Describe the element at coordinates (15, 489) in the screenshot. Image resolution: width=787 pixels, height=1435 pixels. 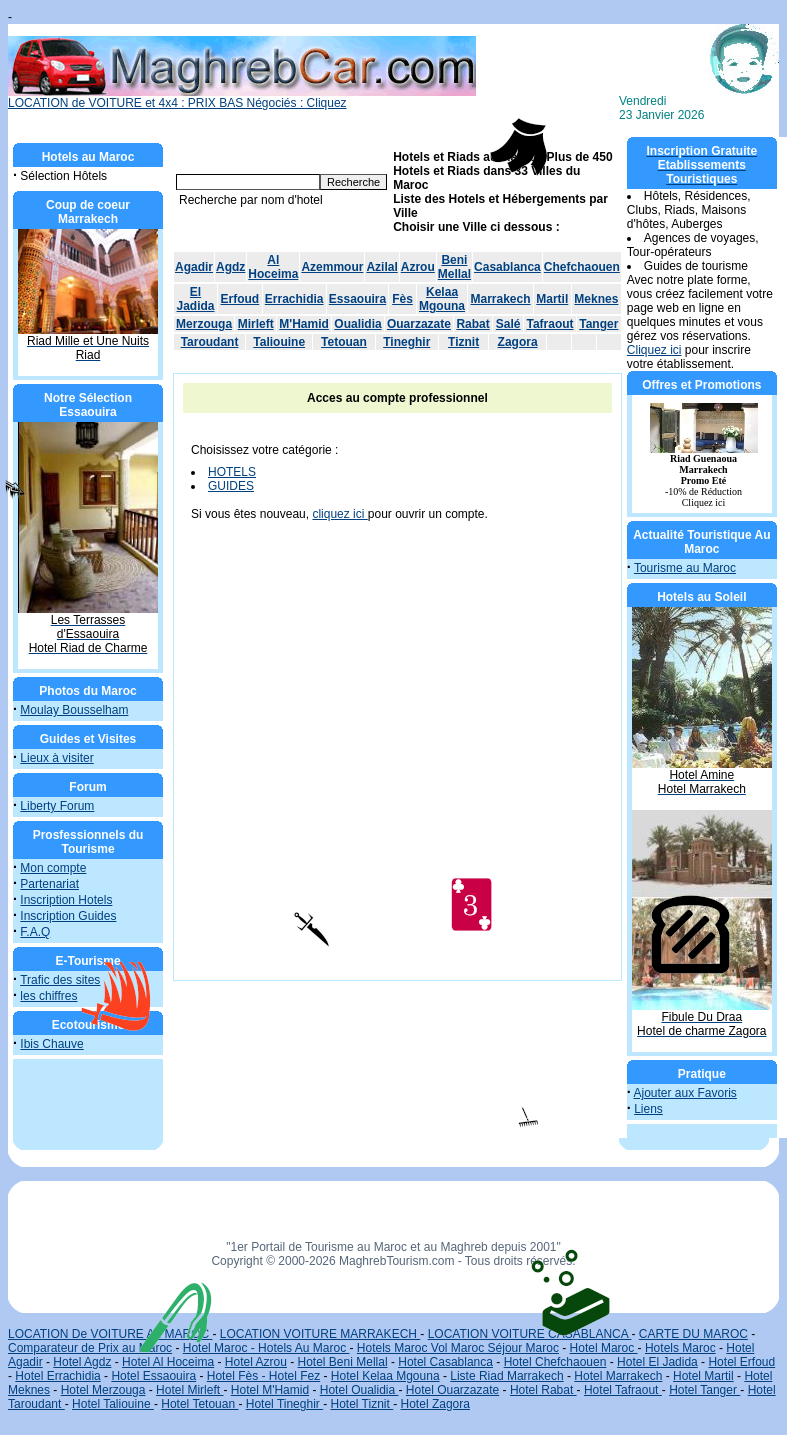
I see `ice arrow ability or spell` at that location.